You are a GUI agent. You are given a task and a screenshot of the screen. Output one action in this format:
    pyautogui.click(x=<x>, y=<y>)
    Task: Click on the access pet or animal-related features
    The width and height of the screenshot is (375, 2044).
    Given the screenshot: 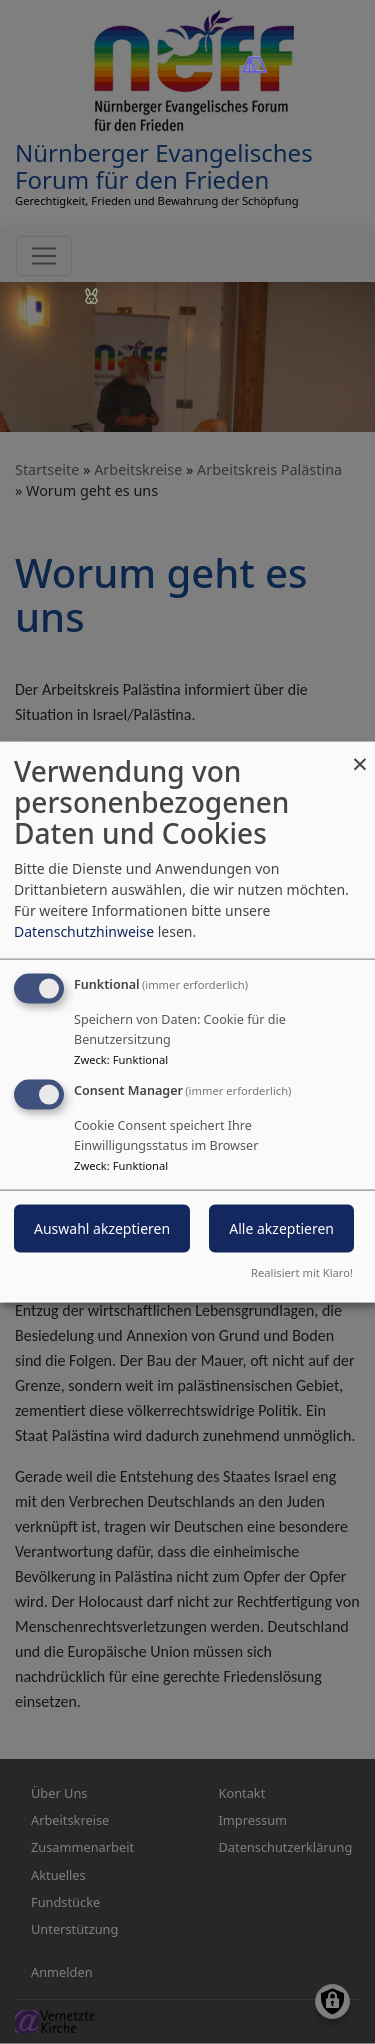 What is the action you would take?
    pyautogui.click(x=91, y=296)
    